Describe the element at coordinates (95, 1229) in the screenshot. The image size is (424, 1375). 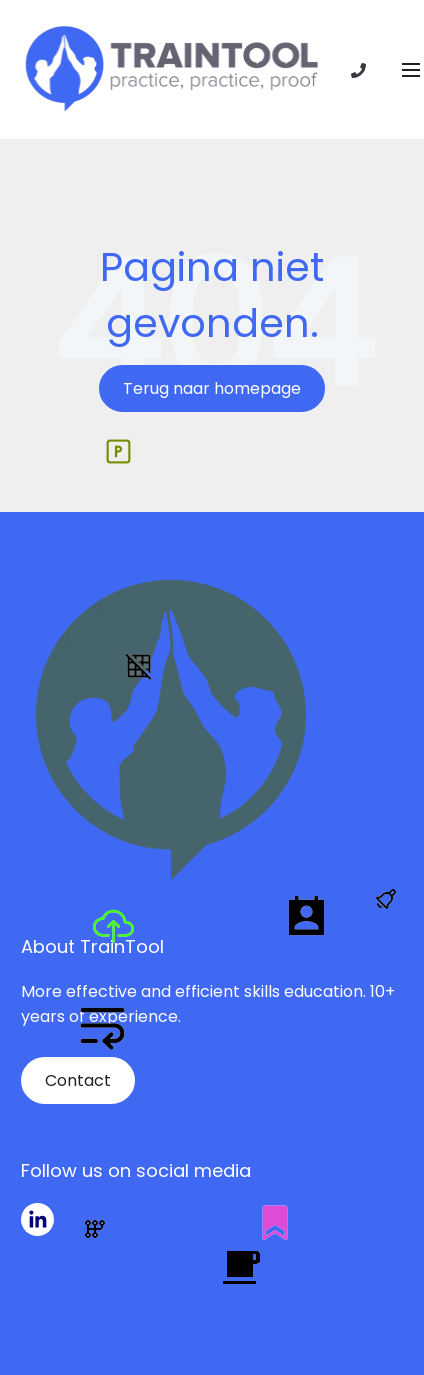
I see `select manual transmission mode` at that location.